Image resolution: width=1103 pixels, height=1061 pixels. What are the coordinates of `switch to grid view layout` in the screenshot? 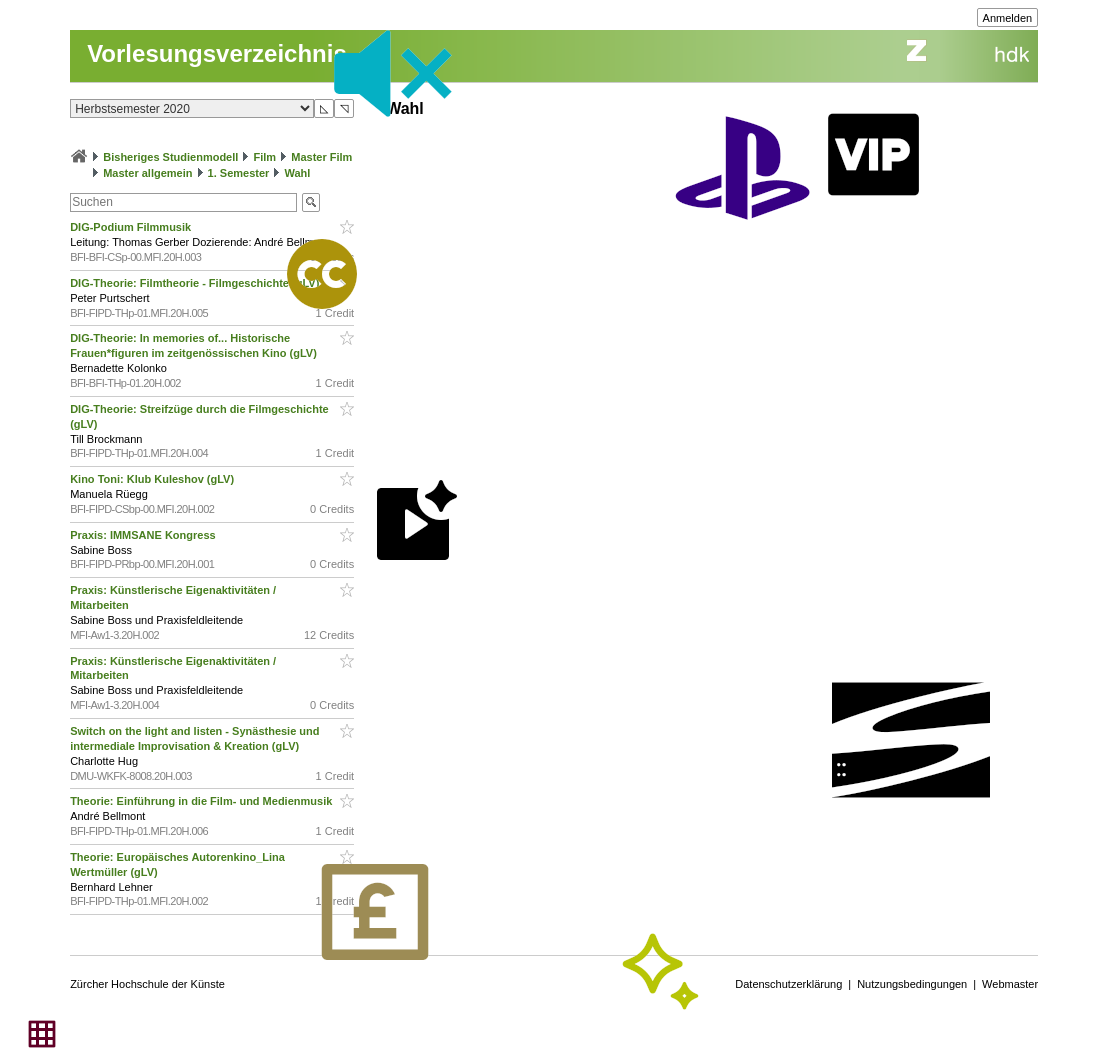 It's located at (42, 1034).